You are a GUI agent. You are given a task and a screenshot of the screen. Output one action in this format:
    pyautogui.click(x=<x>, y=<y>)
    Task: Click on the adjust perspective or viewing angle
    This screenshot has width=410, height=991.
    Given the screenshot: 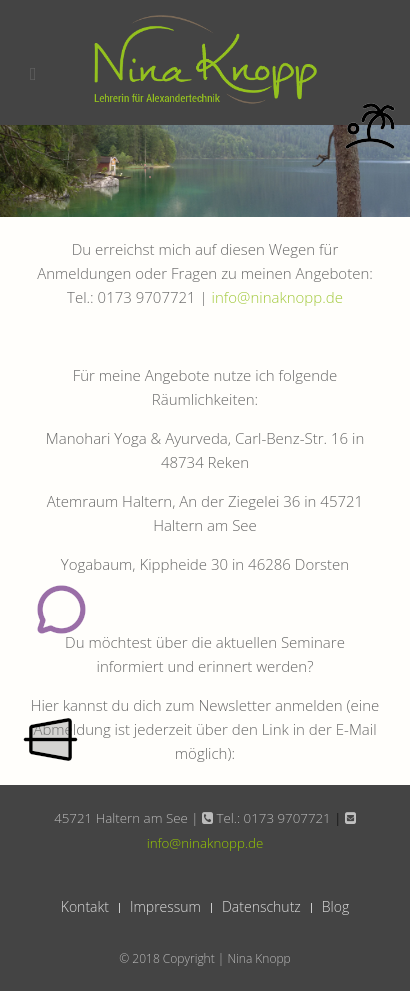 What is the action you would take?
    pyautogui.click(x=50, y=739)
    